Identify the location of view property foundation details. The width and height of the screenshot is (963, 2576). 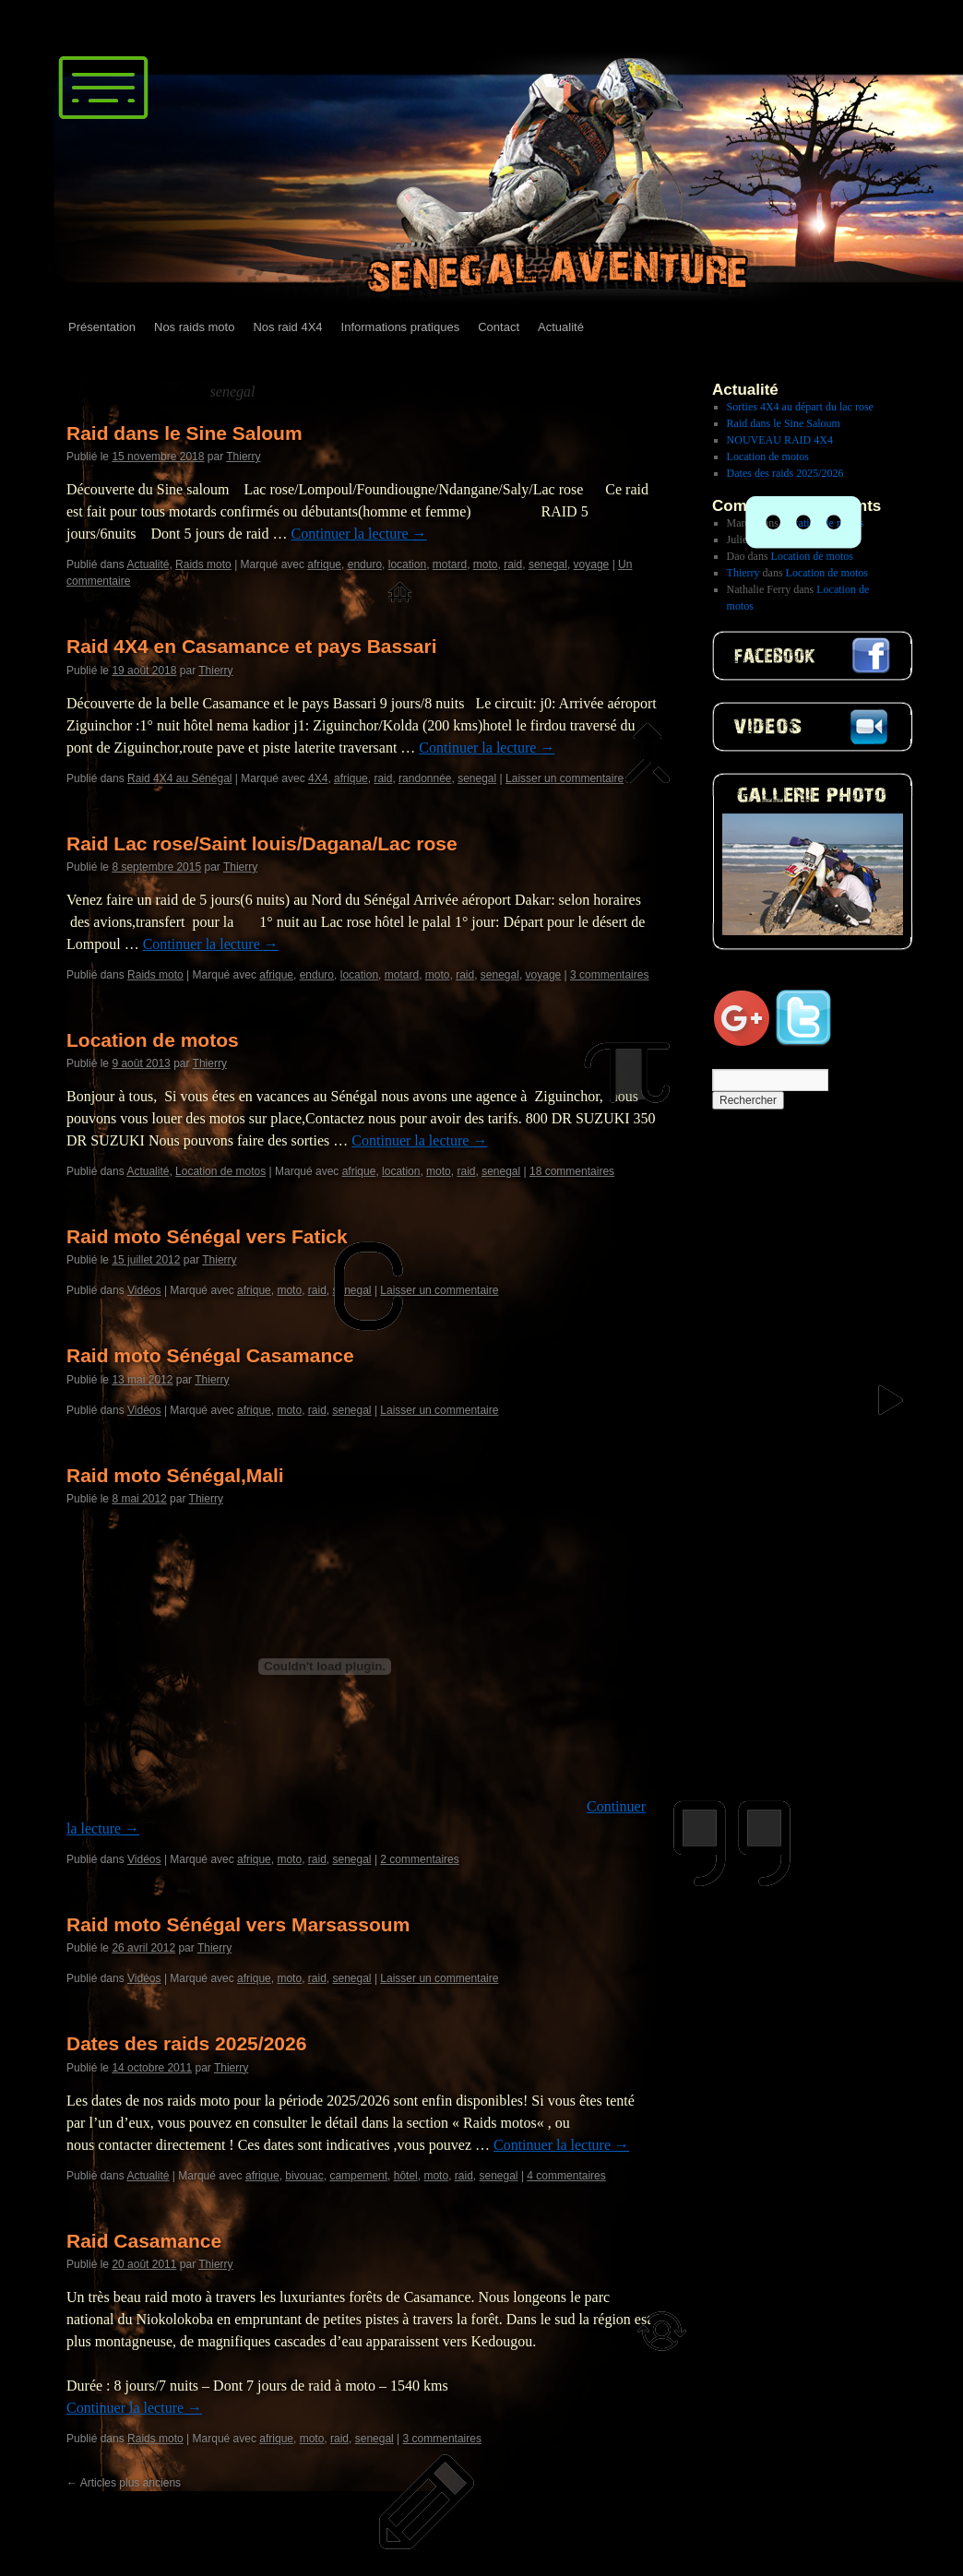
(399, 592).